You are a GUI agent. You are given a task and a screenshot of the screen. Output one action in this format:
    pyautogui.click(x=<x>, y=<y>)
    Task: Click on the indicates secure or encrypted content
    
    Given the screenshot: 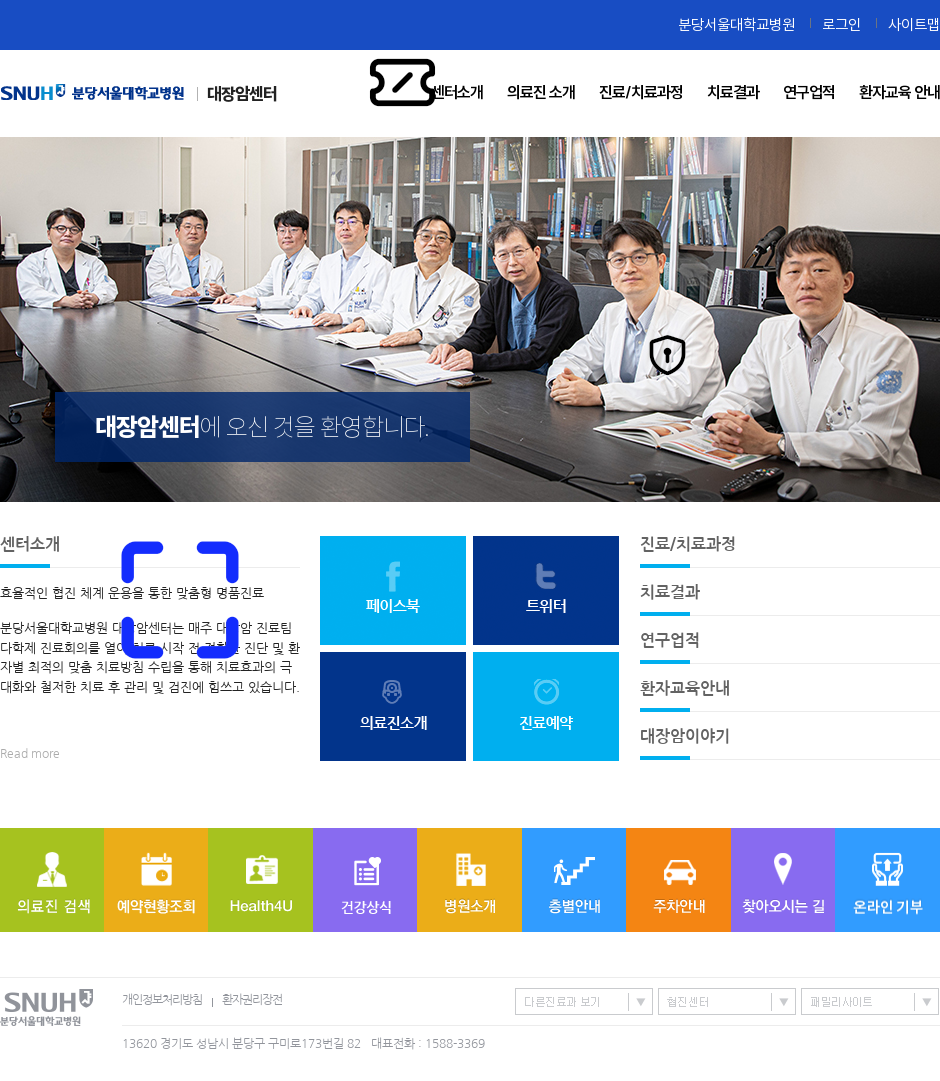 What is the action you would take?
    pyautogui.click(x=667, y=355)
    